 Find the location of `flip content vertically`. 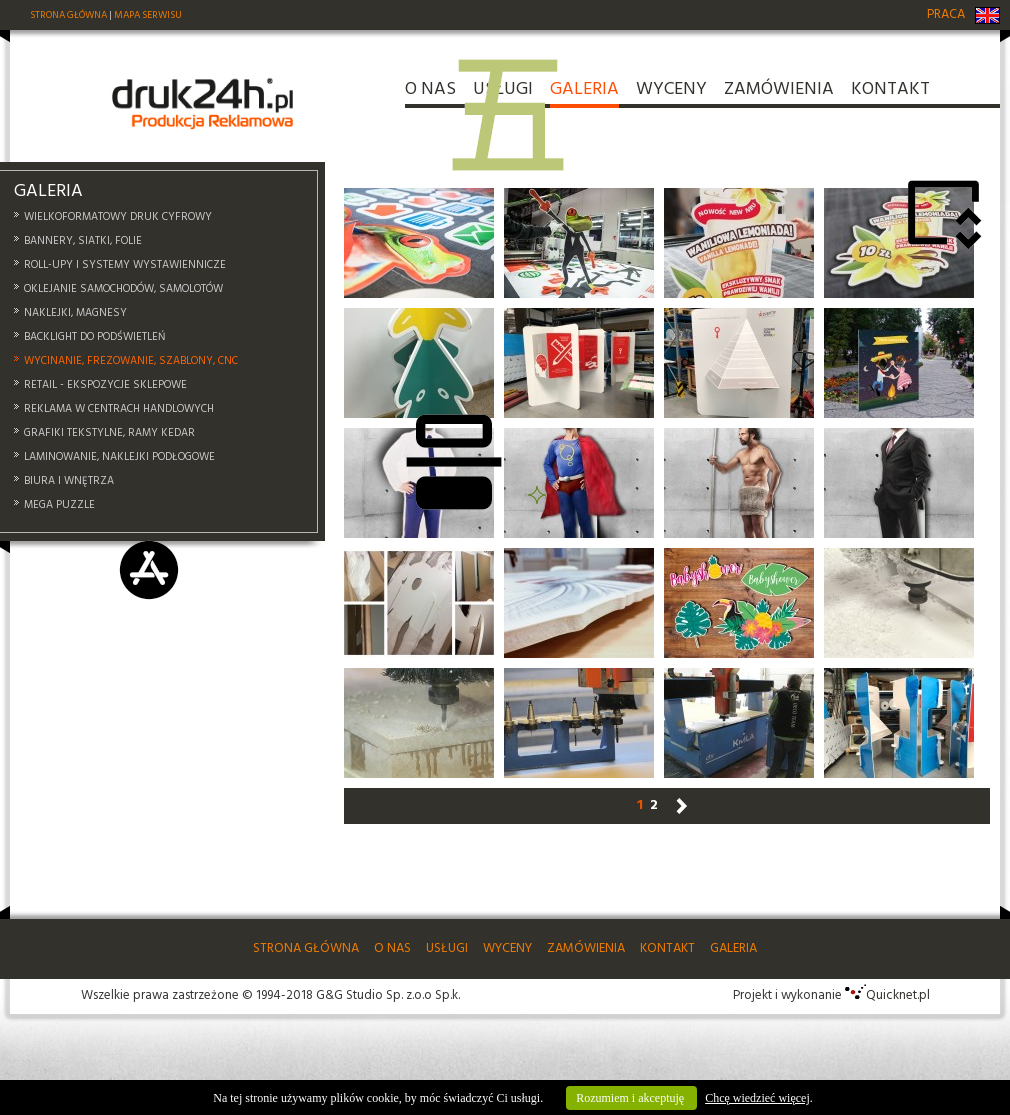

flip content vertically is located at coordinates (454, 462).